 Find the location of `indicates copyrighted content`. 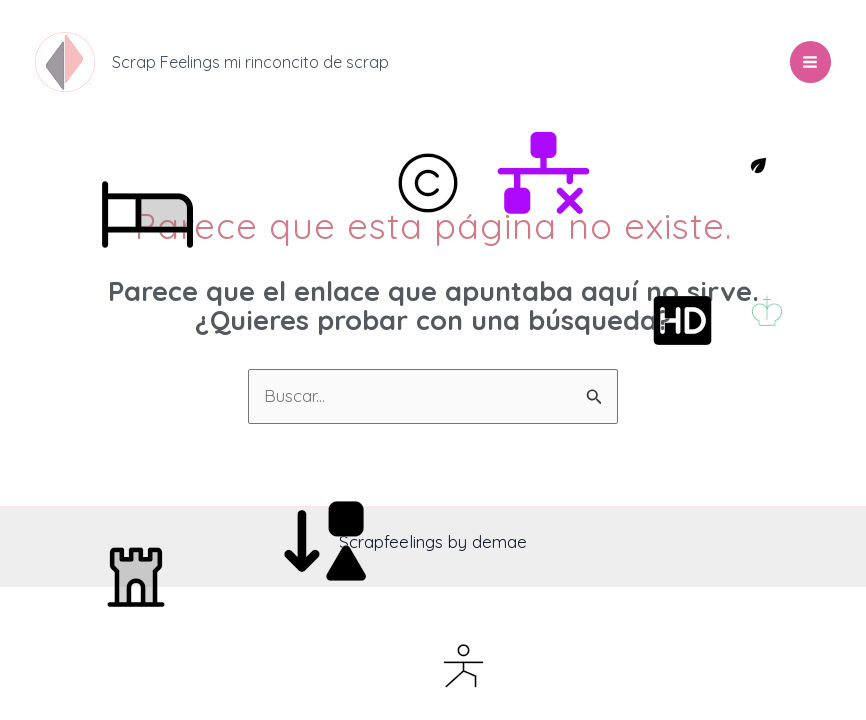

indicates copyrighted content is located at coordinates (428, 183).